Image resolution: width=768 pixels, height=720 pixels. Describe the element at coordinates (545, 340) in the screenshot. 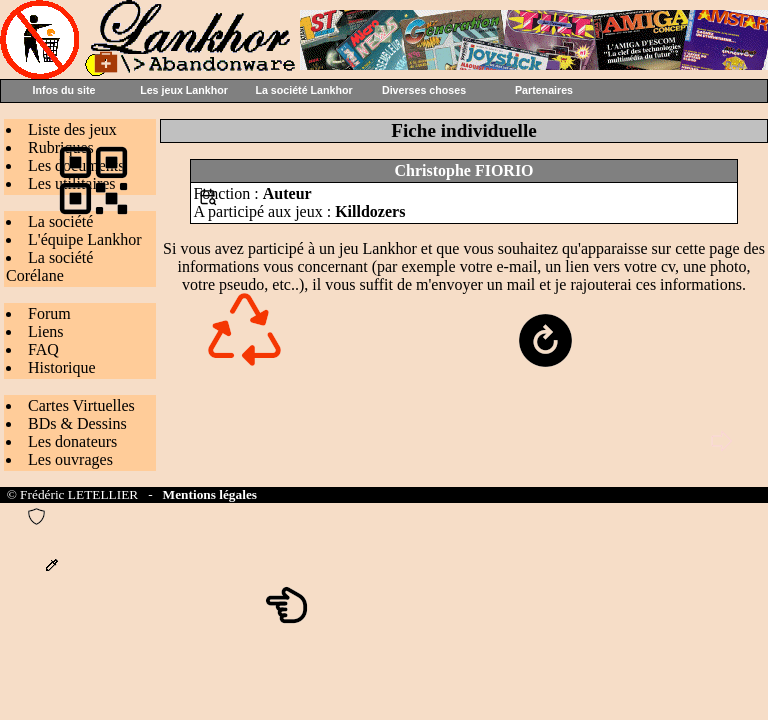

I see `refresh or reload content` at that location.